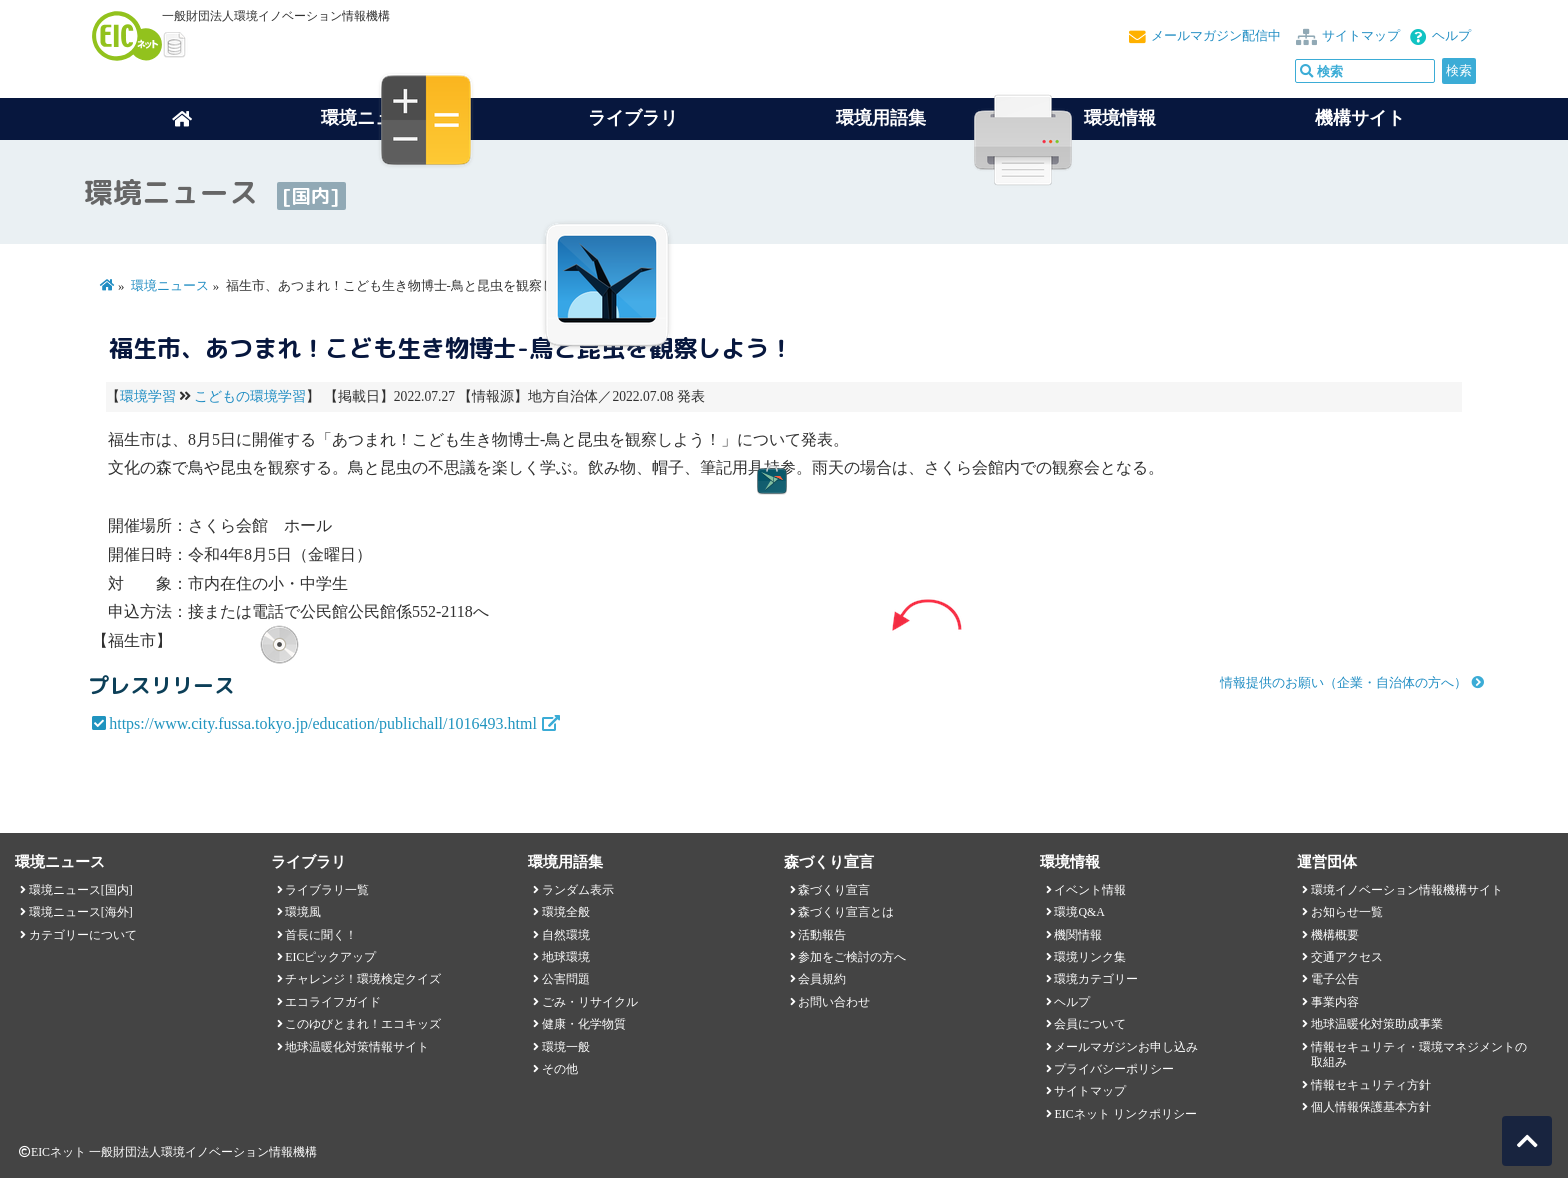 This screenshot has height=1178, width=1568. I want to click on undo the last action, so click(926, 614).